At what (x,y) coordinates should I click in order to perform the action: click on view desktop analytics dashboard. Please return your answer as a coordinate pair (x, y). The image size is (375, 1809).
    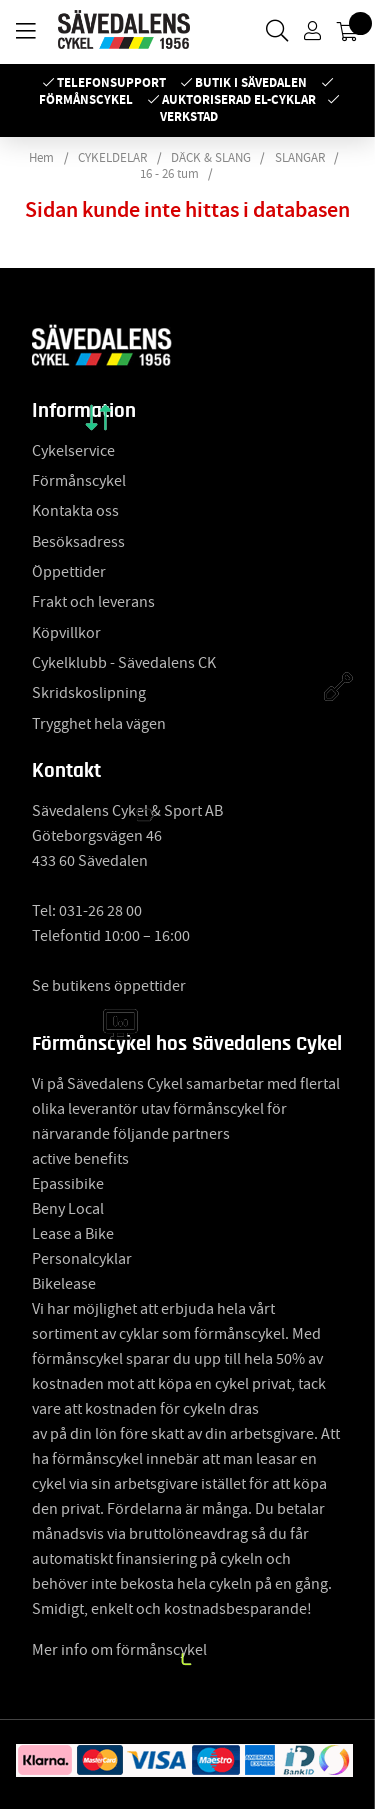
    Looking at the image, I should click on (120, 1024).